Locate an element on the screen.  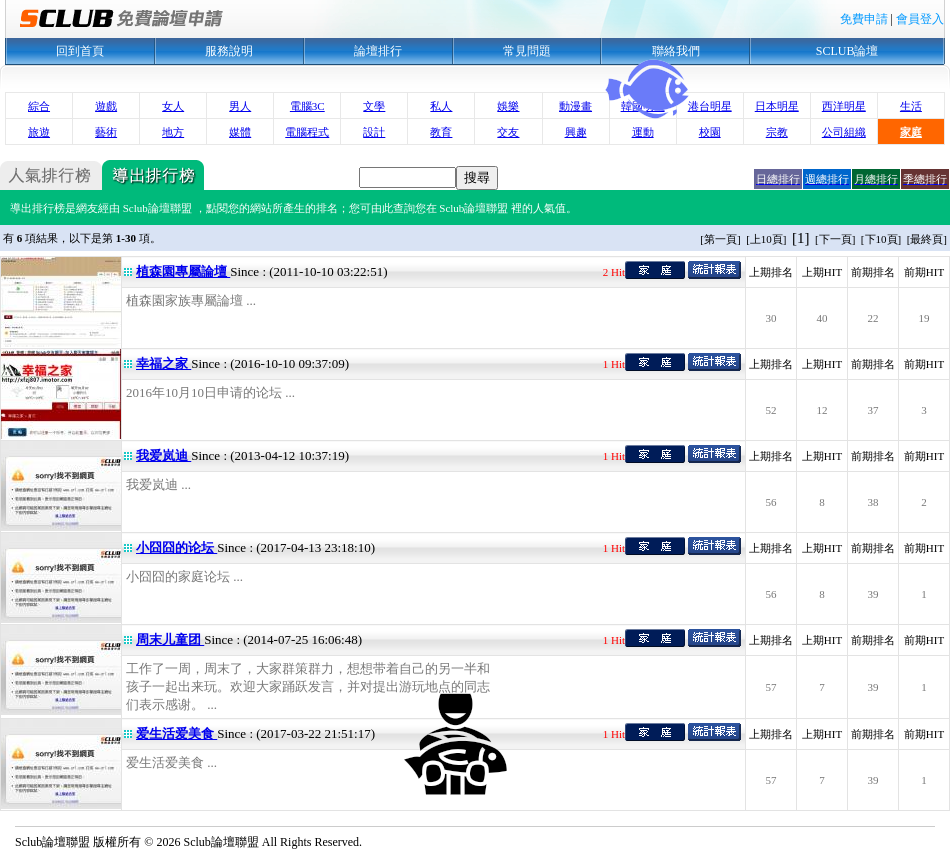
fishing mini-game or activity is located at coordinates (455, 744).